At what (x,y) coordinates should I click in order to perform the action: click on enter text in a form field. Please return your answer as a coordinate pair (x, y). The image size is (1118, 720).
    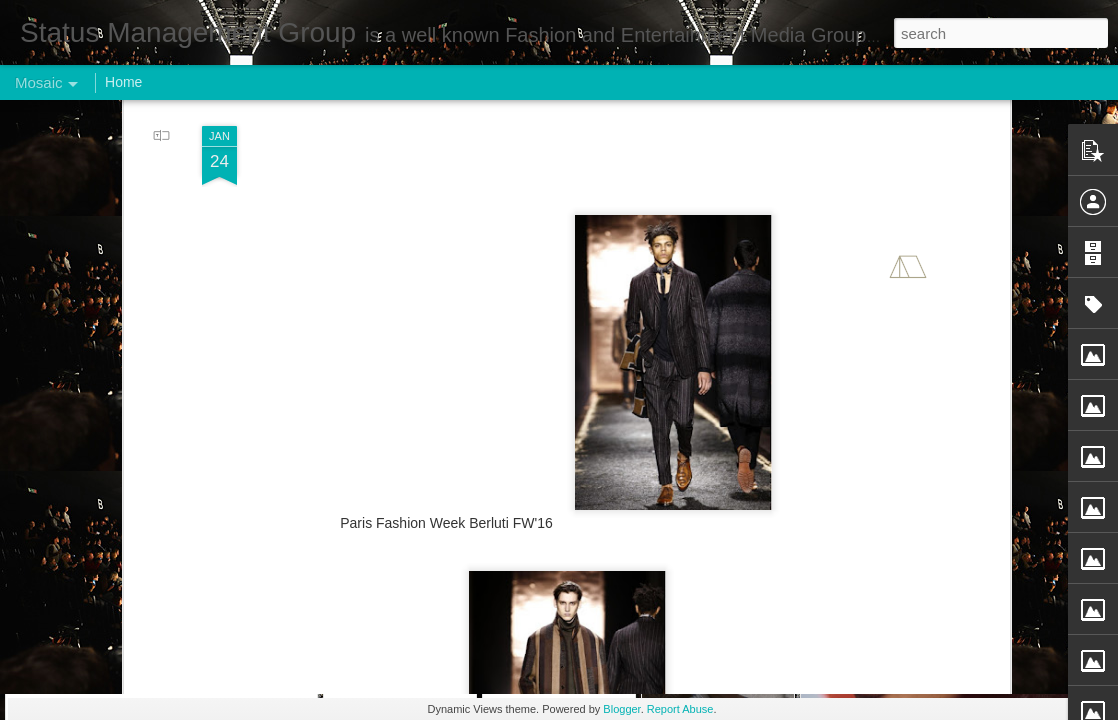
    Looking at the image, I should click on (161, 135).